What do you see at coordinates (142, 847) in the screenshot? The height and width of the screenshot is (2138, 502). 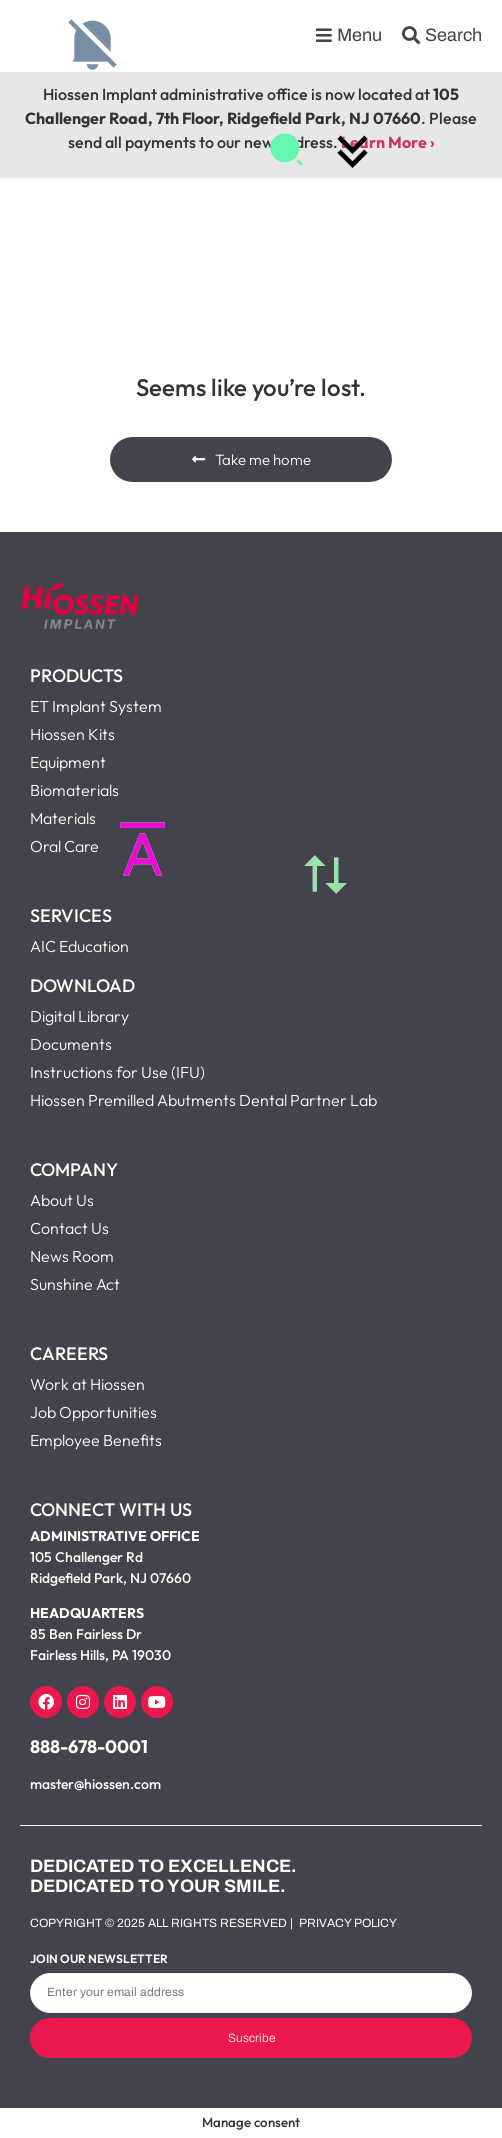 I see `apply overline formatting to selected text` at bounding box center [142, 847].